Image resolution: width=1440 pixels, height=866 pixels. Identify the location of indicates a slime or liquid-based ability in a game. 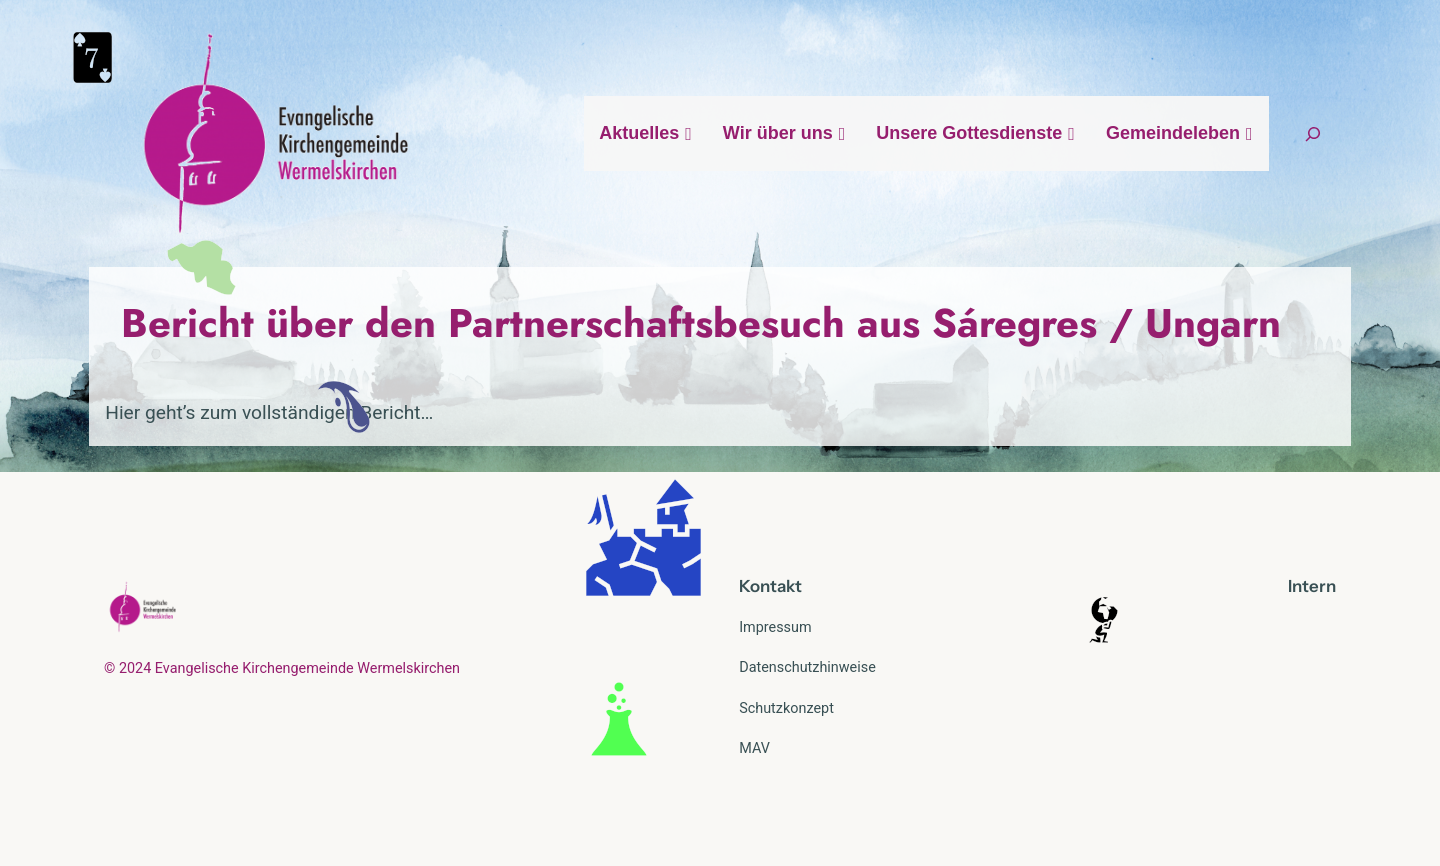
(343, 407).